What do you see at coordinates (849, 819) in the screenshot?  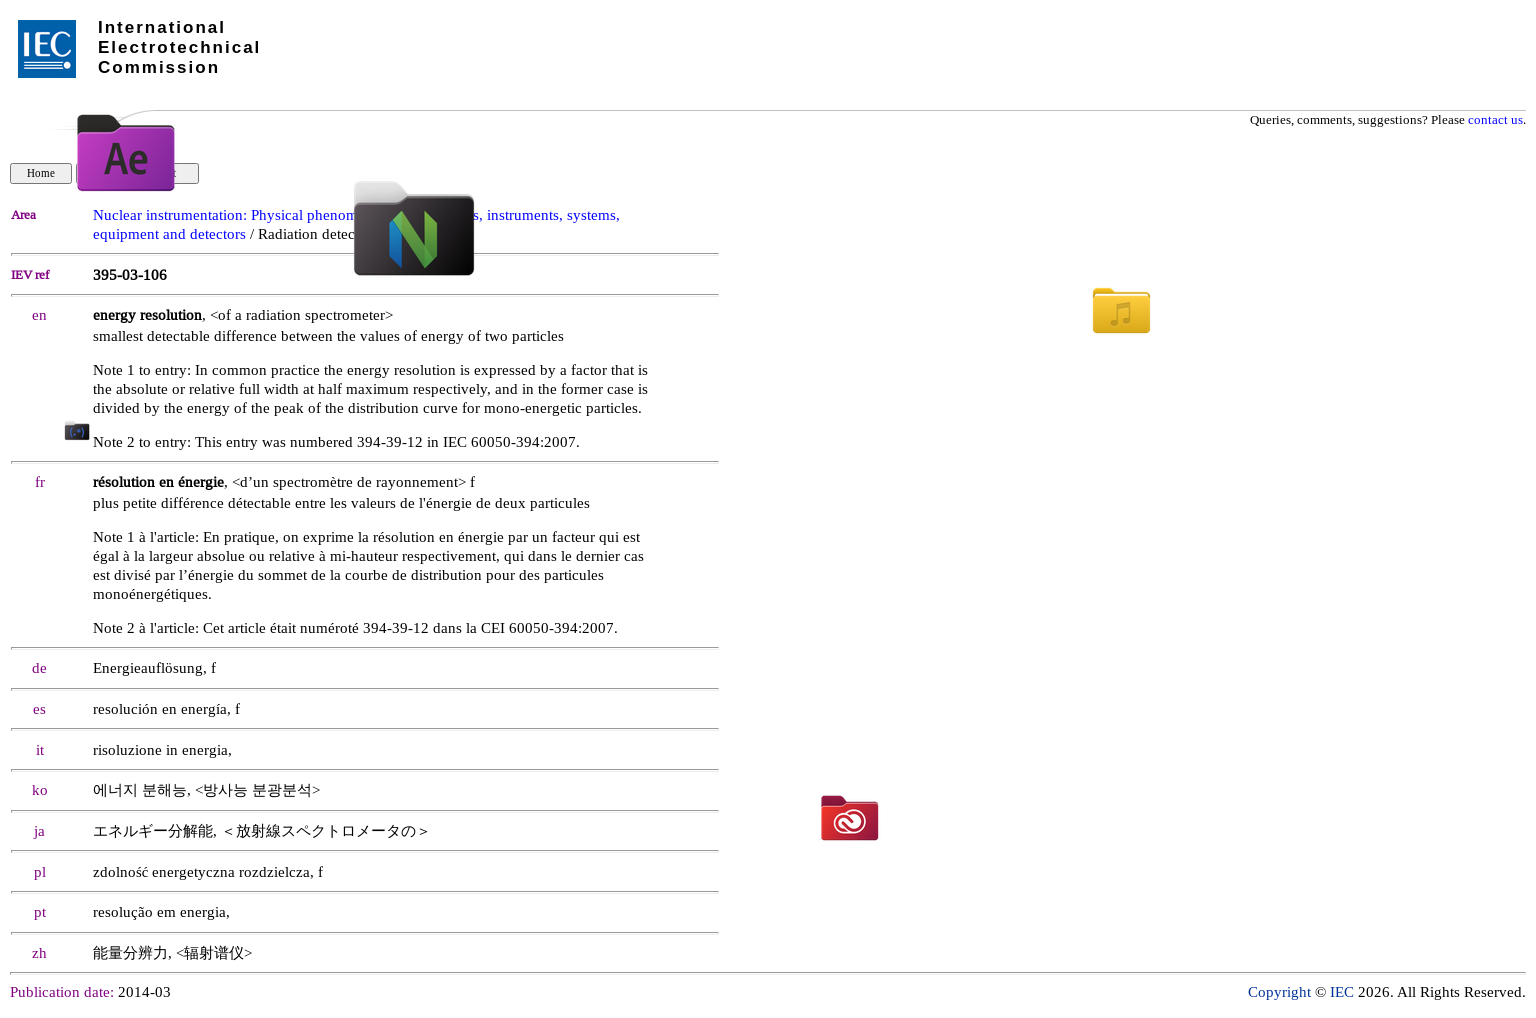 I see `open adobe creative cloud files folder` at bounding box center [849, 819].